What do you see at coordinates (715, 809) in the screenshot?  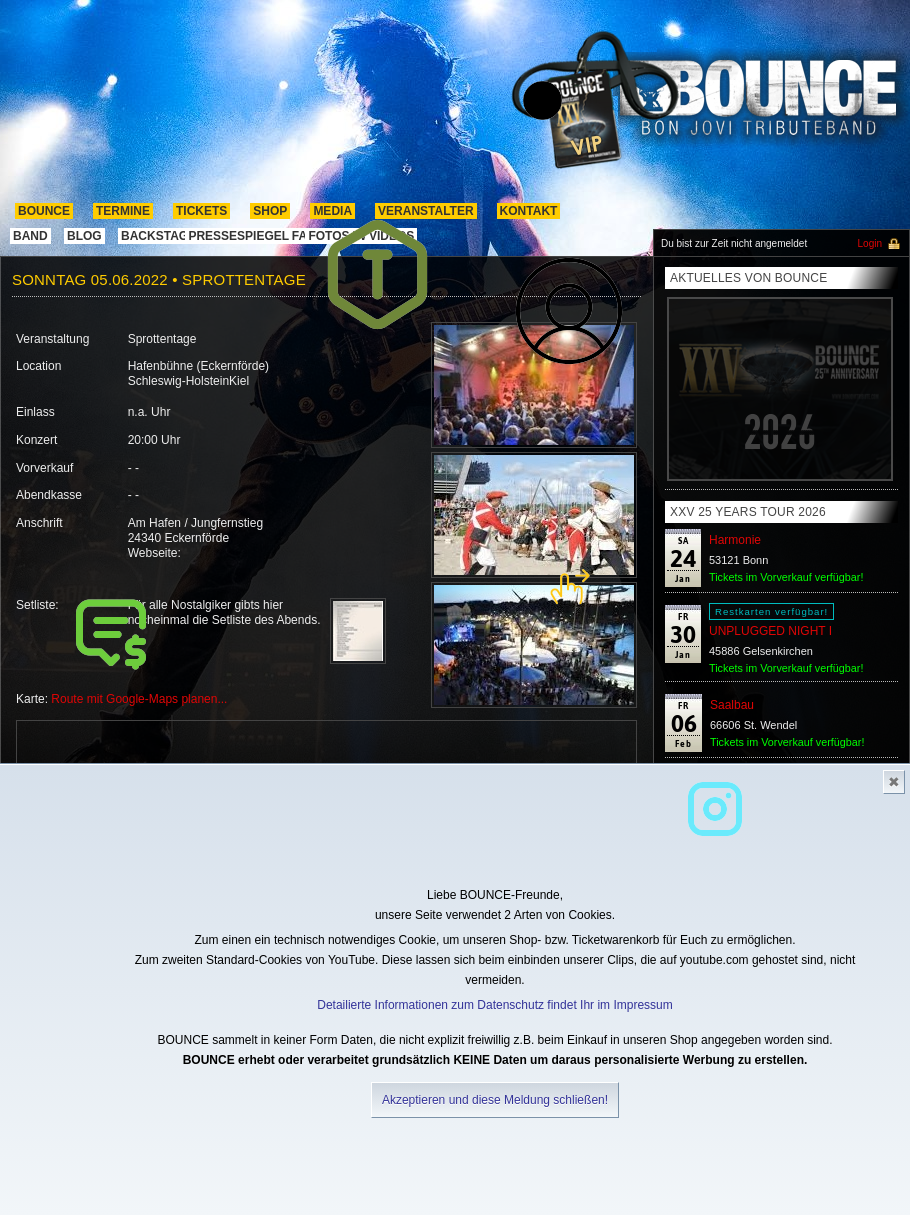 I see `open Instagram app` at bounding box center [715, 809].